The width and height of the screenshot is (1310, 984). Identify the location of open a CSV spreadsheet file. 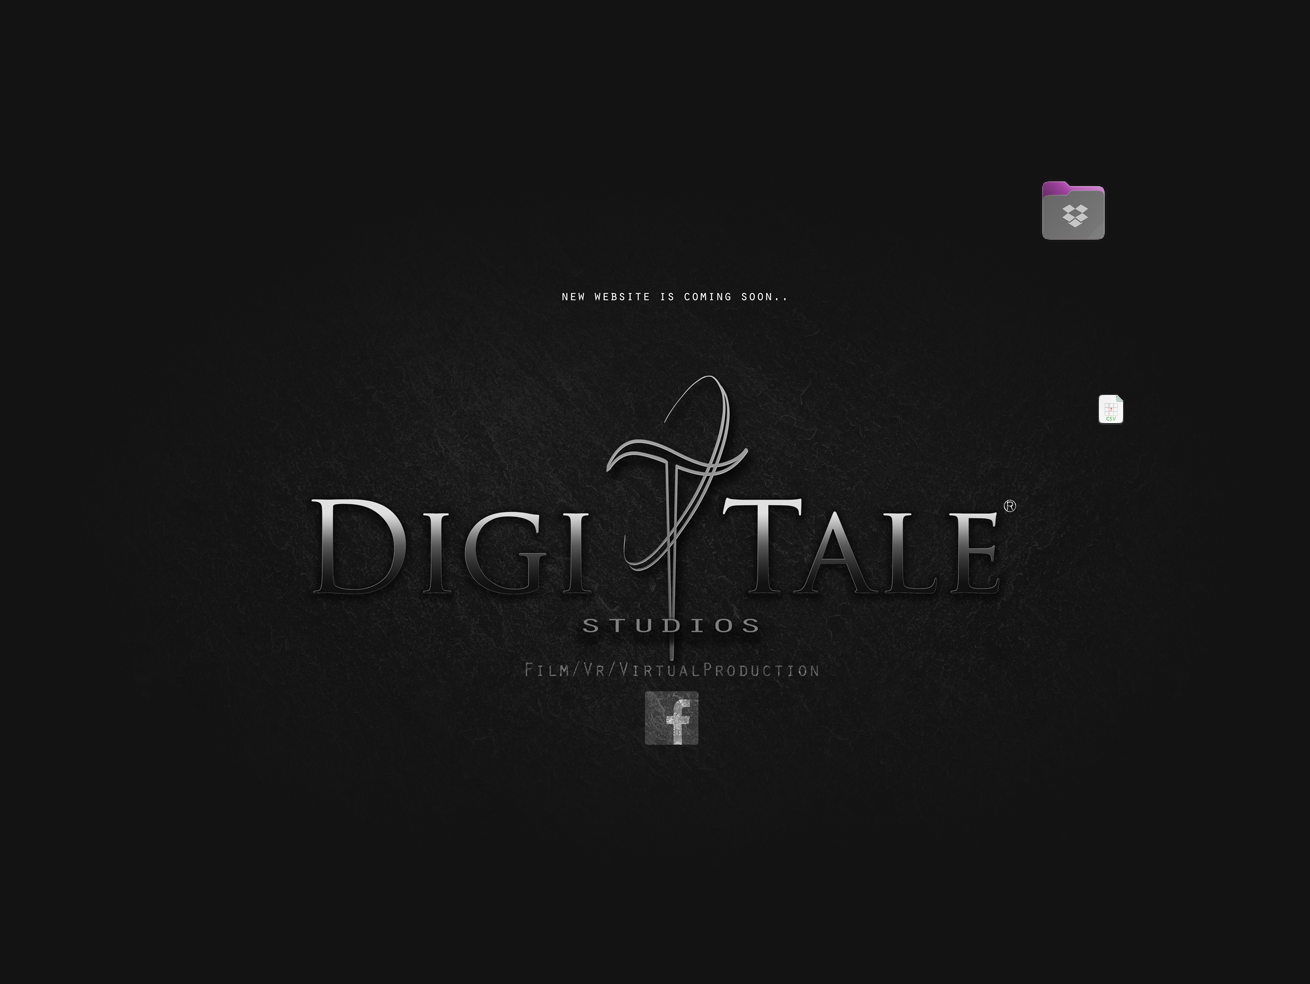
(1111, 409).